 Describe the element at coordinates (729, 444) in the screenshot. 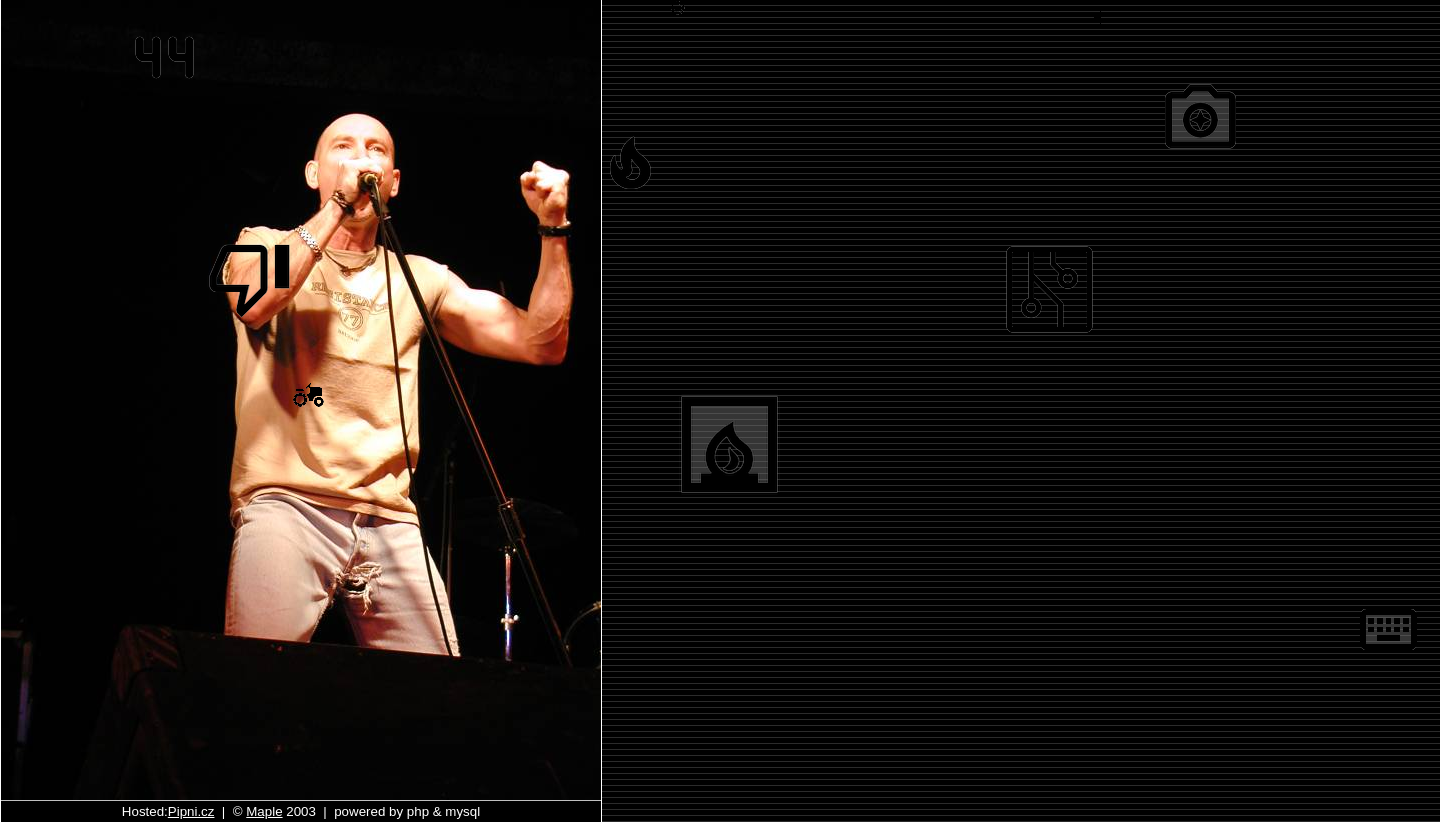

I see `access home or living room controls` at that location.